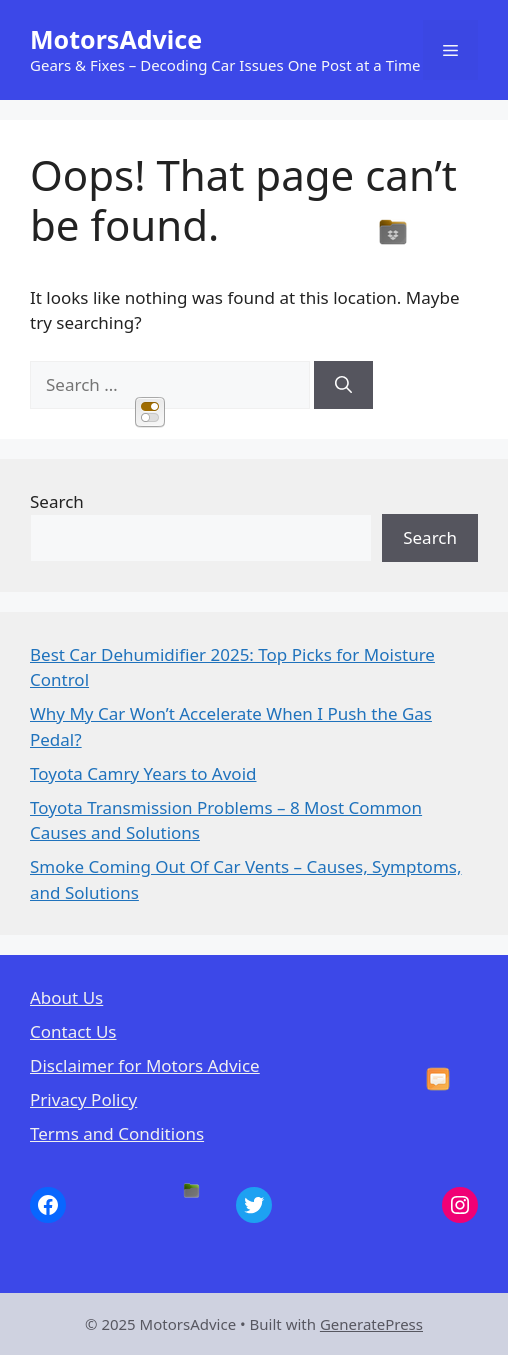  Describe the element at coordinates (150, 412) in the screenshot. I see `open gnome tweaks to customize desktop settings` at that location.